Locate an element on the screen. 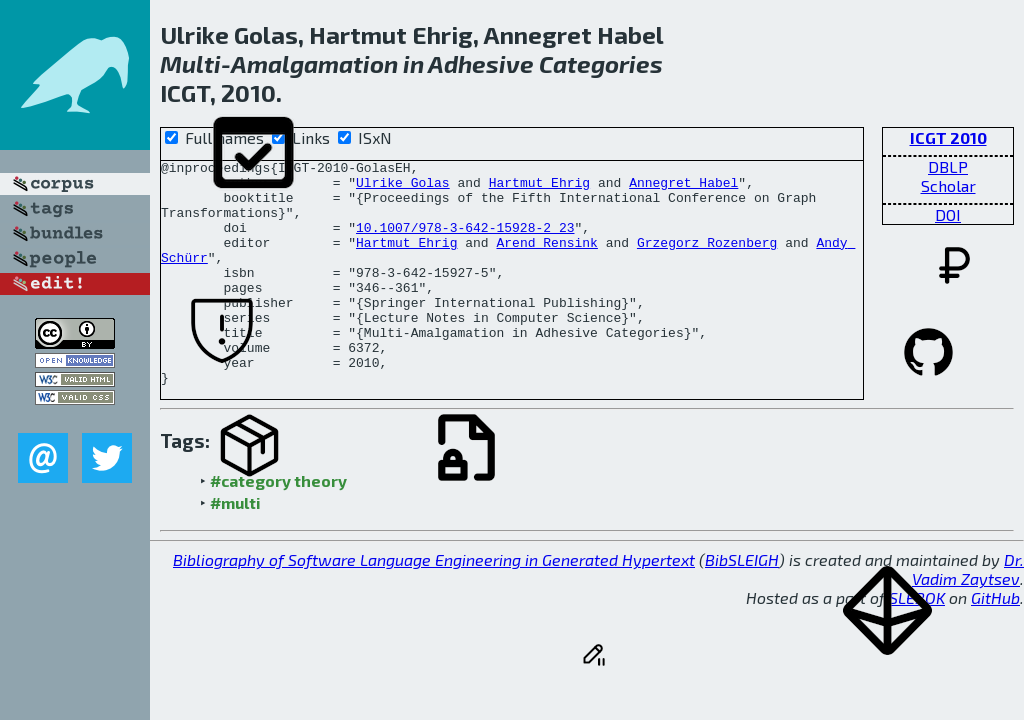 This screenshot has height=720, width=1024. represents 3D geometry or modeling tools is located at coordinates (887, 610).